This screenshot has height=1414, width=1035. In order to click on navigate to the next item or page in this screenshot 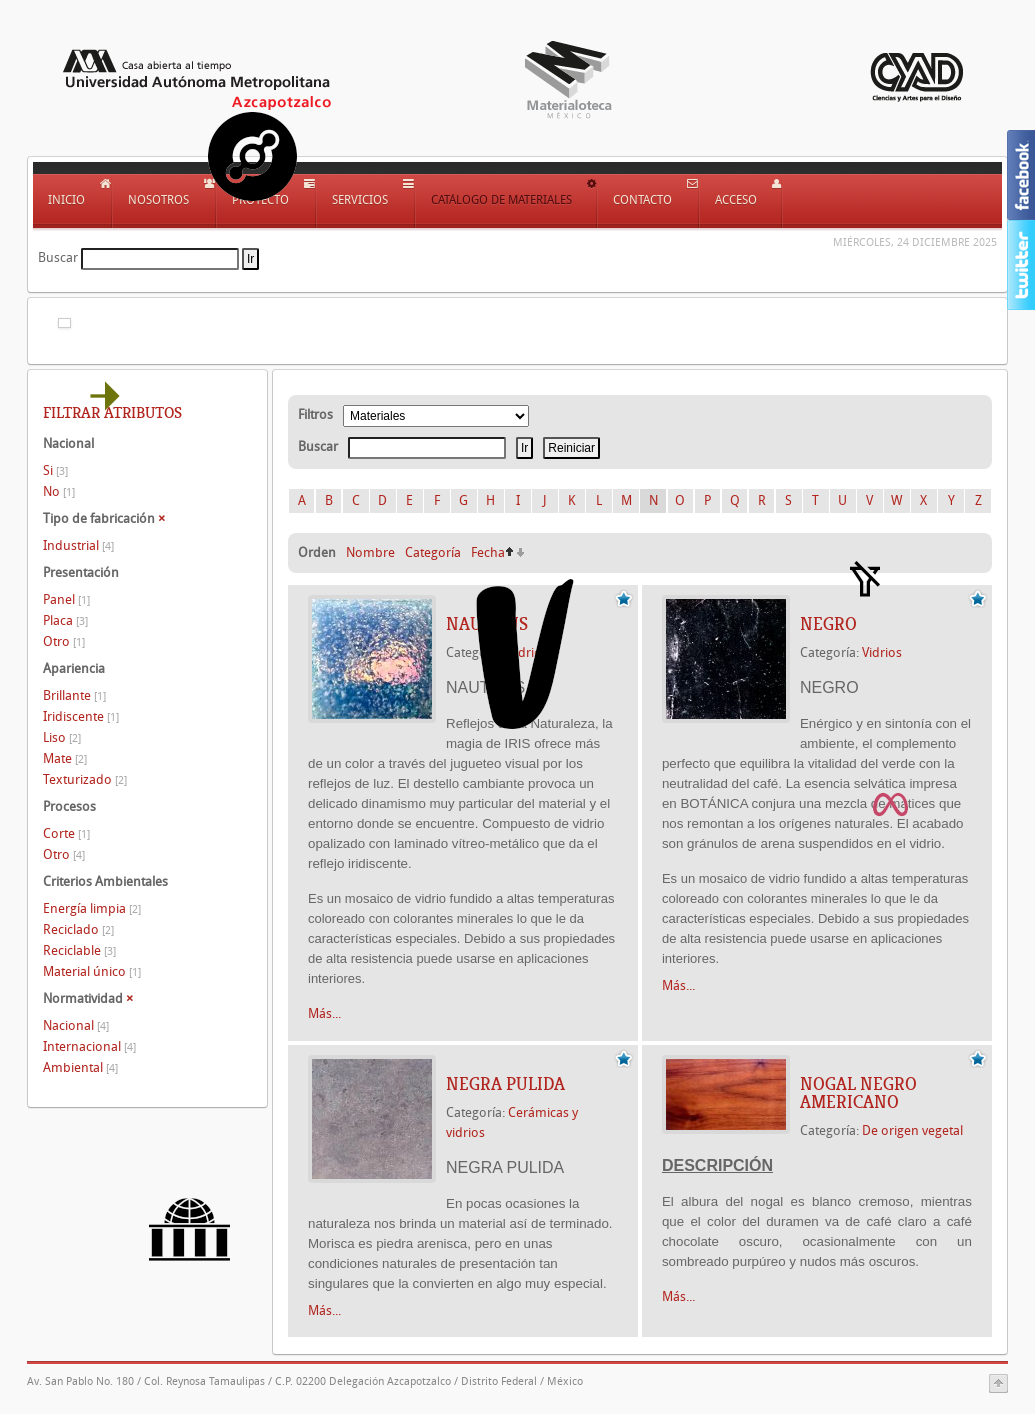, I will do `click(105, 396)`.